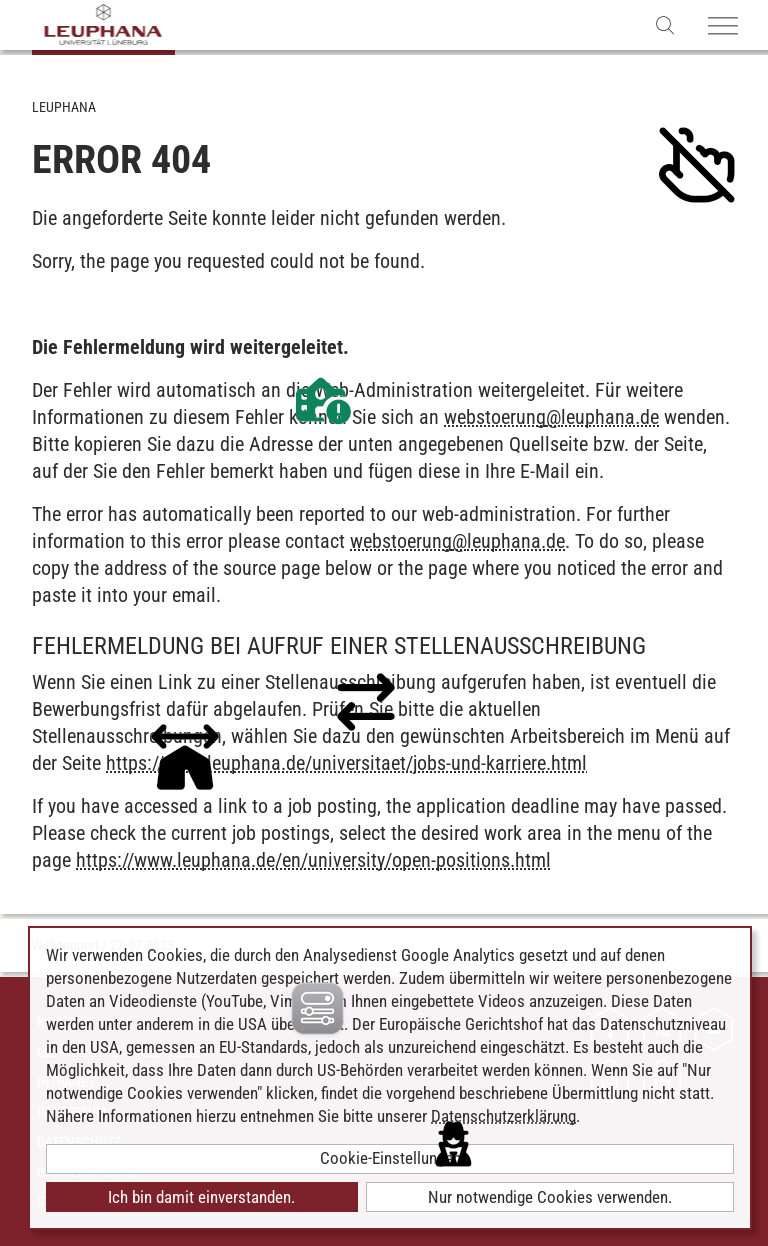  I want to click on school alert or warning notification, so click(323, 399).